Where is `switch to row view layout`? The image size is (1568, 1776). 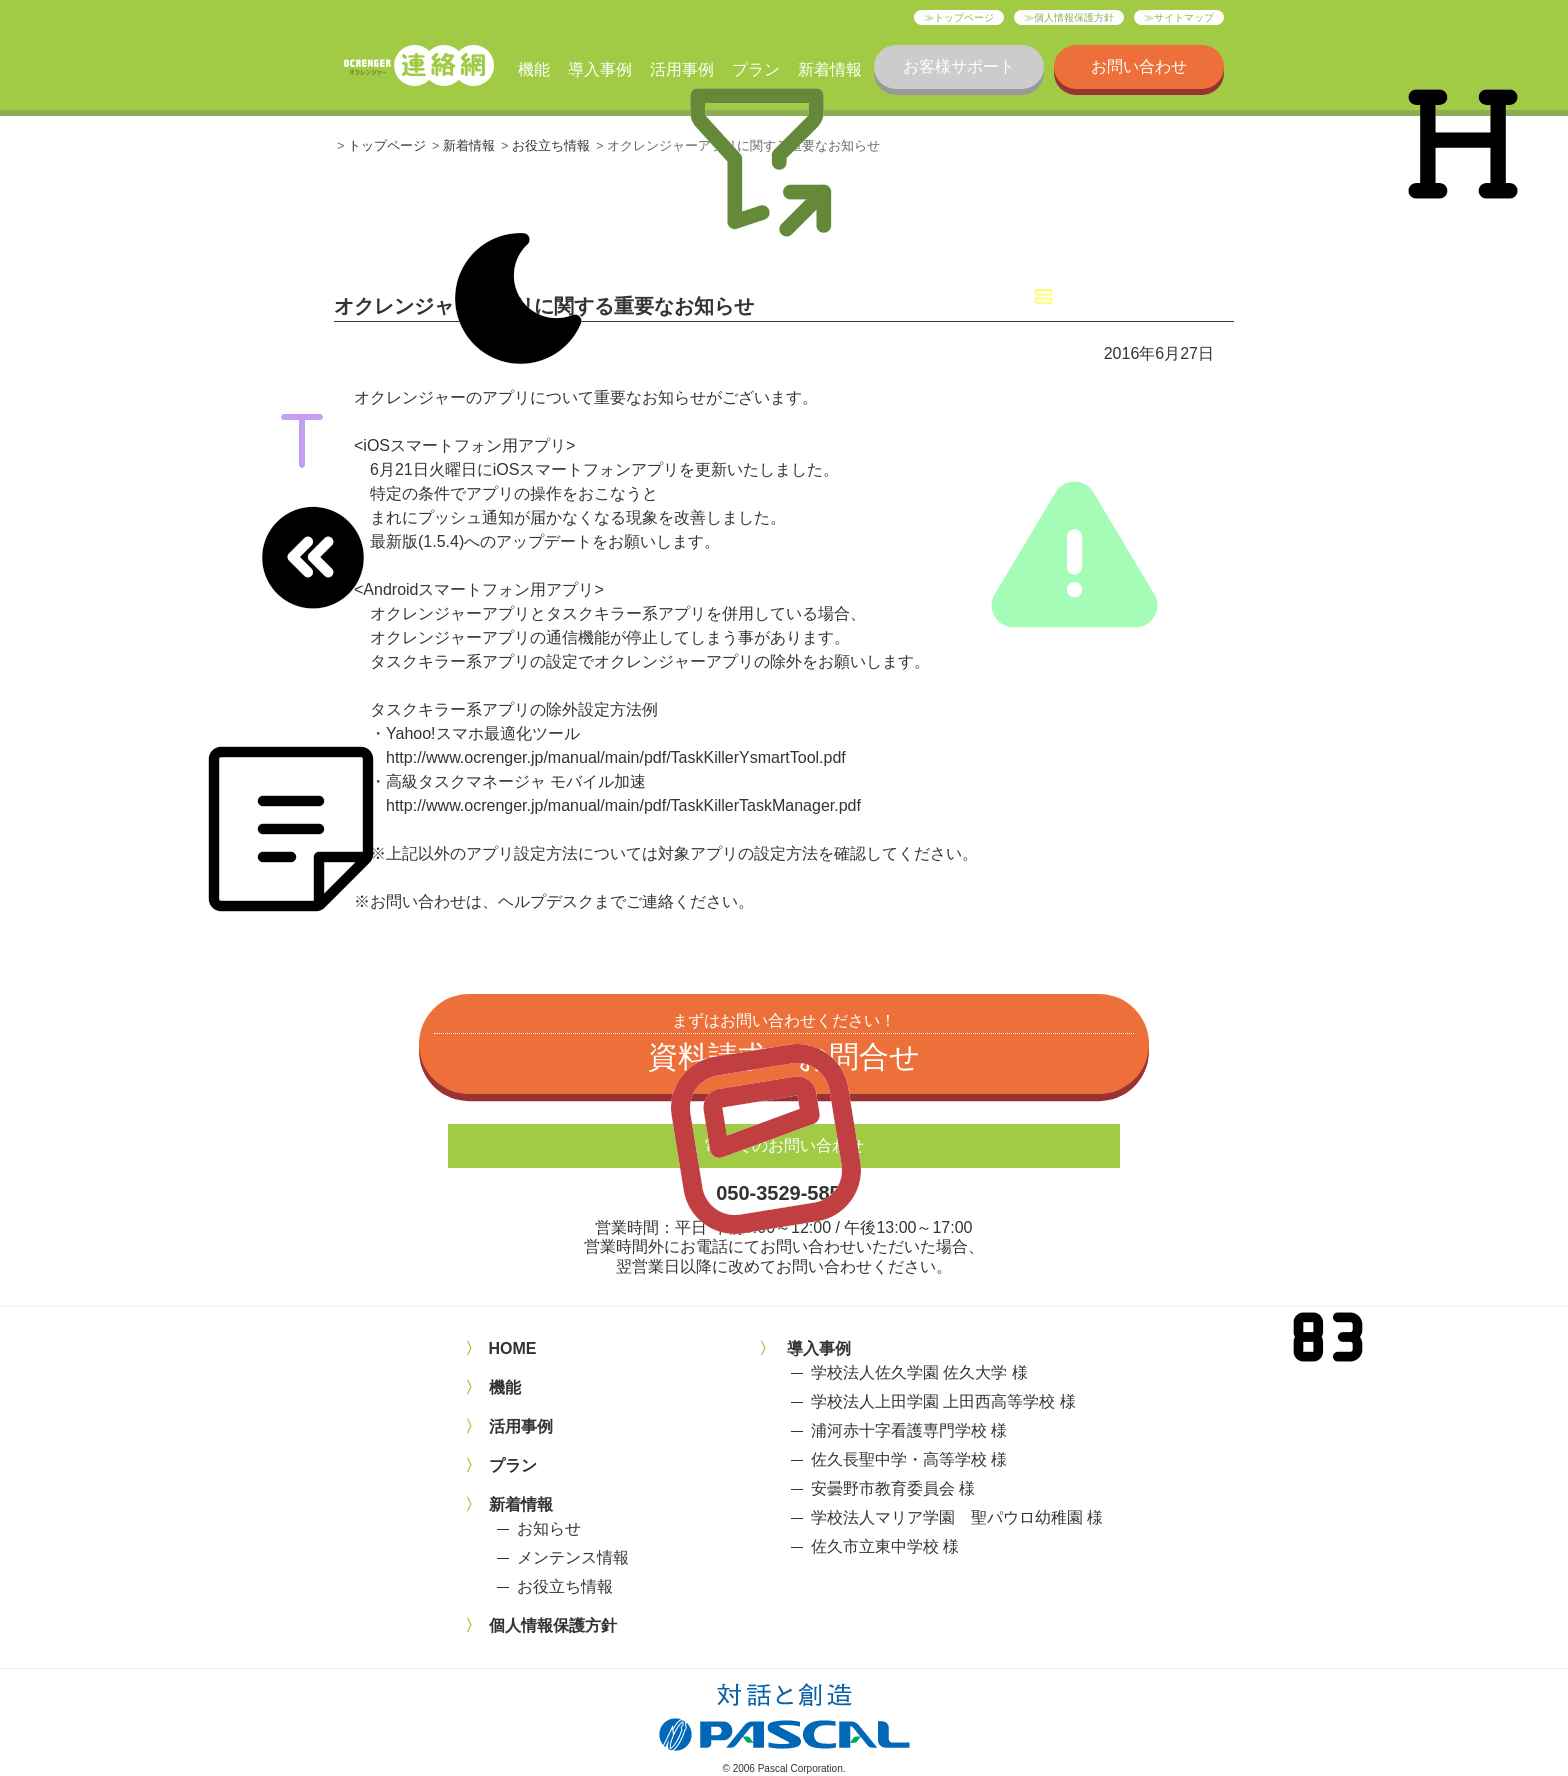 switch to row view layout is located at coordinates (1043, 296).